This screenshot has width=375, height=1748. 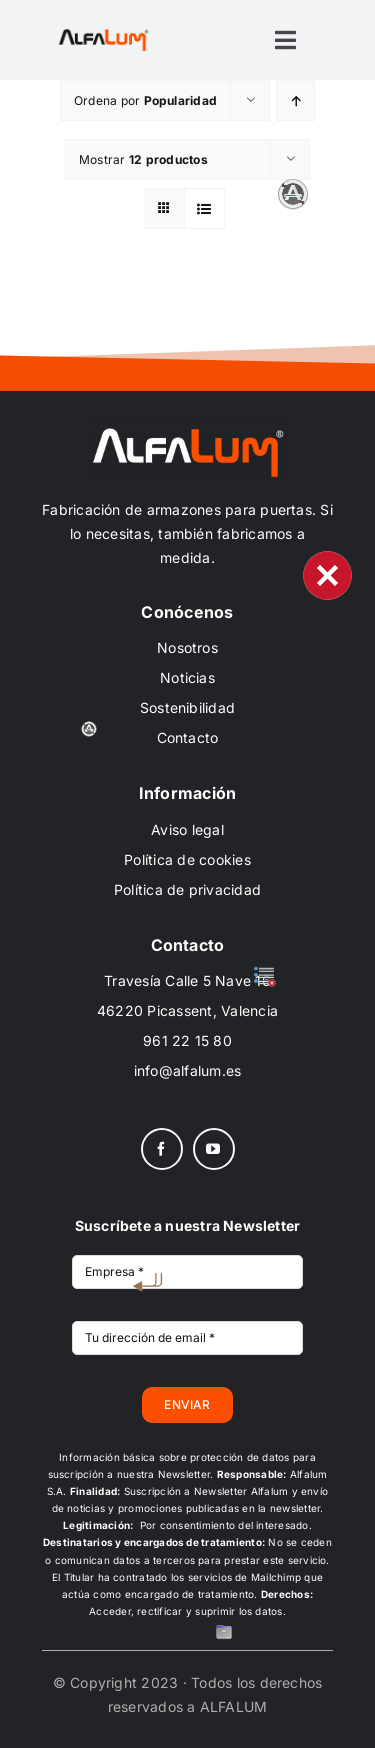 What do you see at coordinates (147, 1282) in the screenshot?
I see `reply to all recipients in an email thread` at bounding box center [147, 1282].